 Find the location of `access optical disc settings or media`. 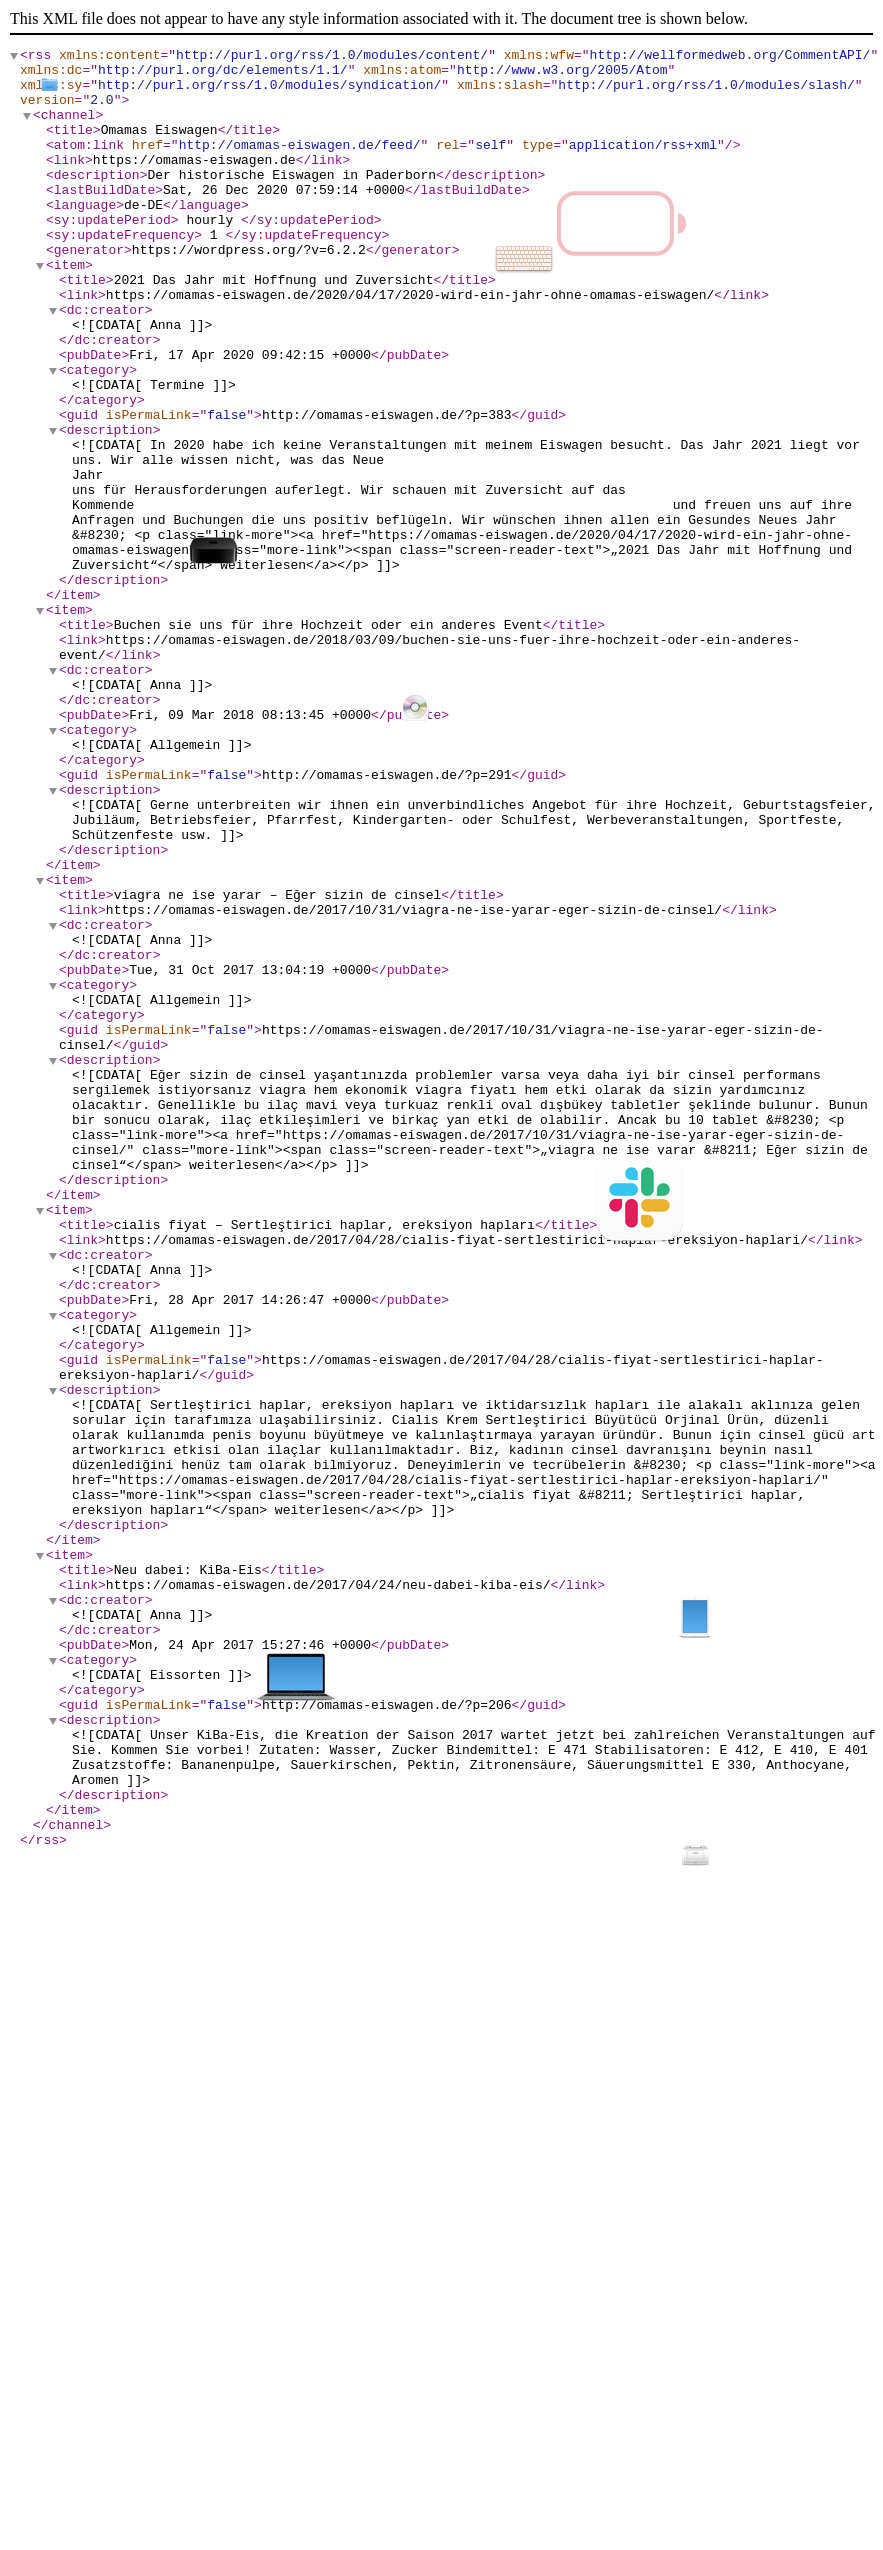

access optical disc settings or media is located at coordinates (415, 707).